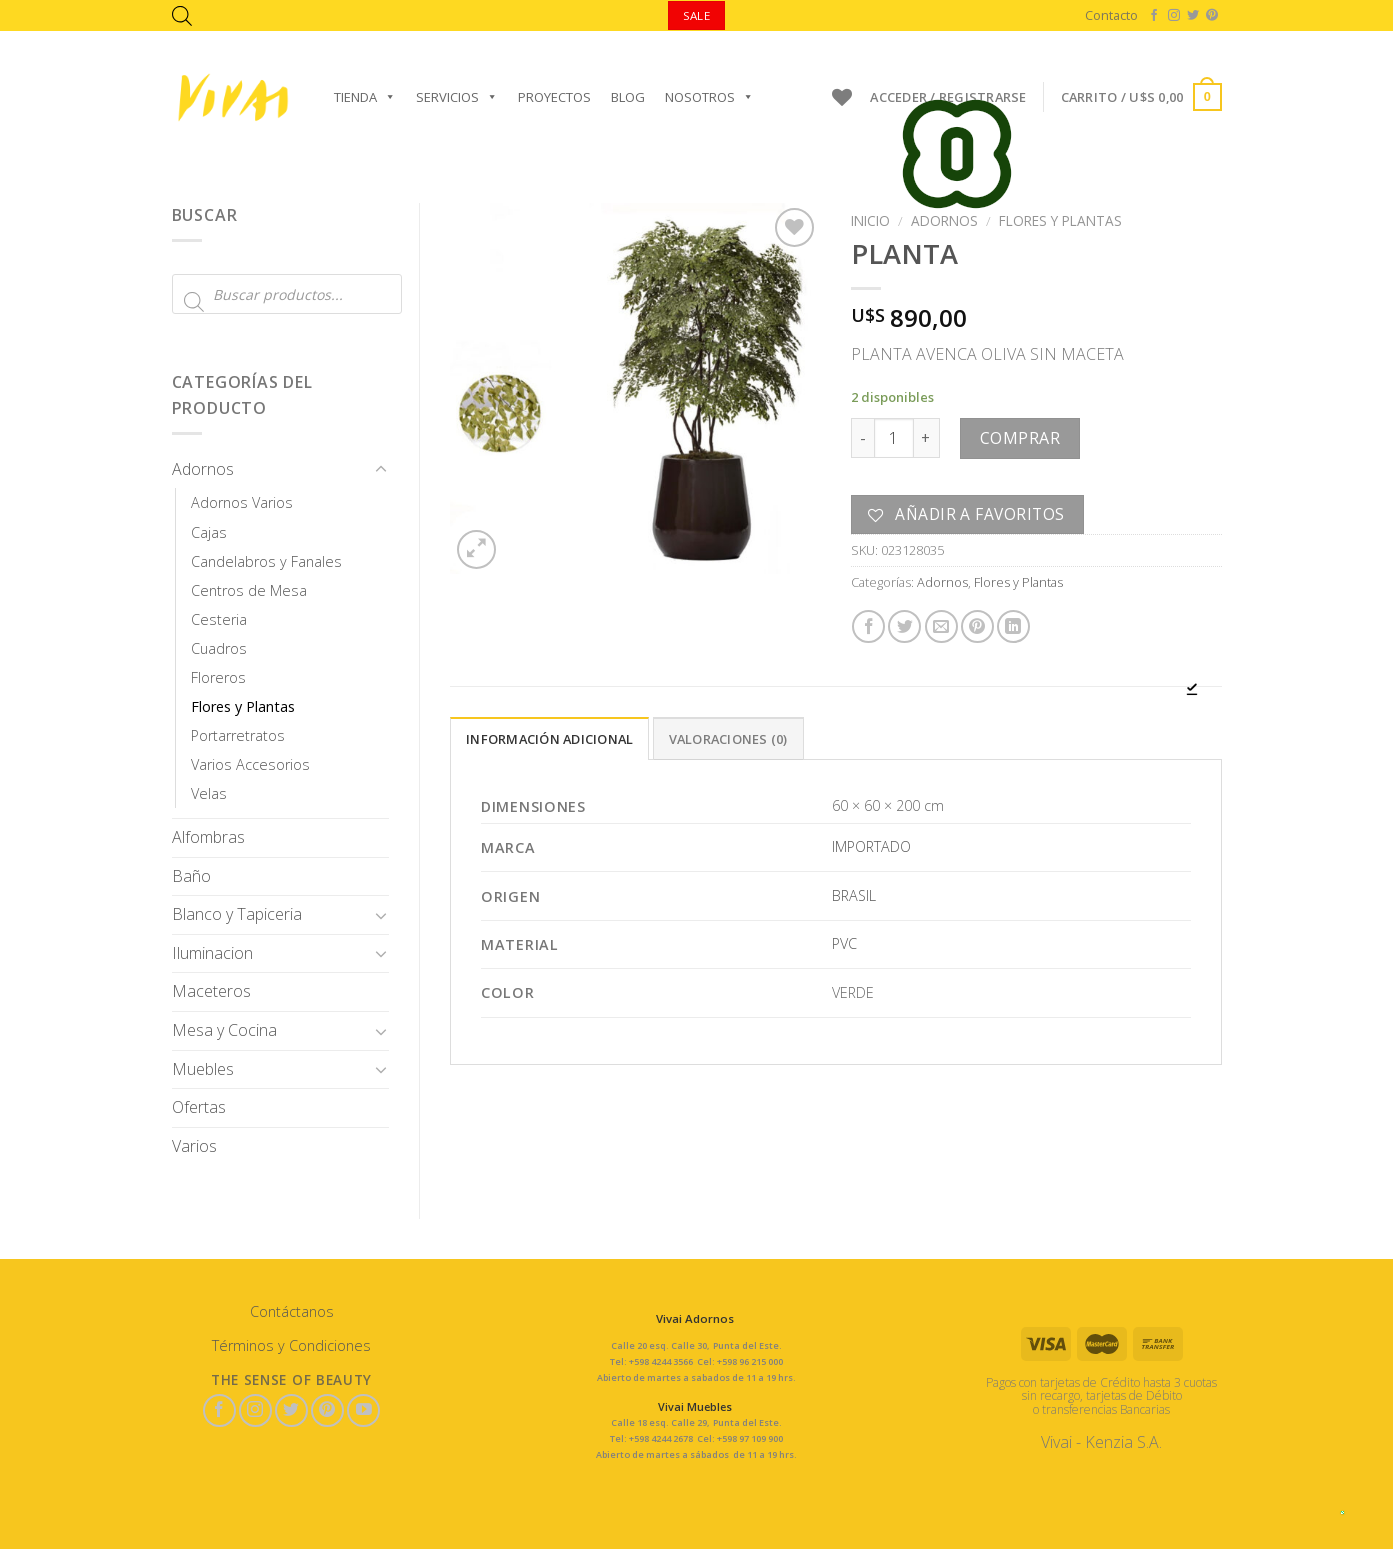  Describe the element at coordinates (957, 154) in the screenshot. I see `open the Amie calendar app` at that location.